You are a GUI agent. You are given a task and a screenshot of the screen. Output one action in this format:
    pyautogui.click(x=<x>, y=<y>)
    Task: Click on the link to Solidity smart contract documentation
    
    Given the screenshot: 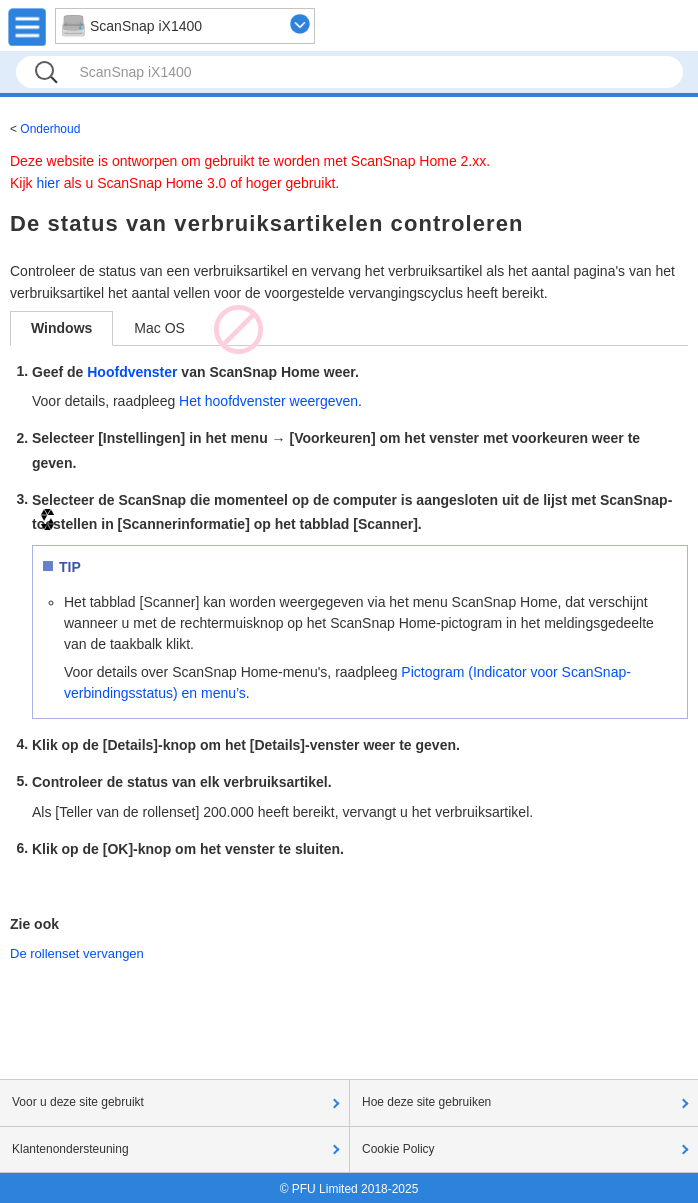 What is the action you would take?
    pyautogui.click(x=47, y=519)
    